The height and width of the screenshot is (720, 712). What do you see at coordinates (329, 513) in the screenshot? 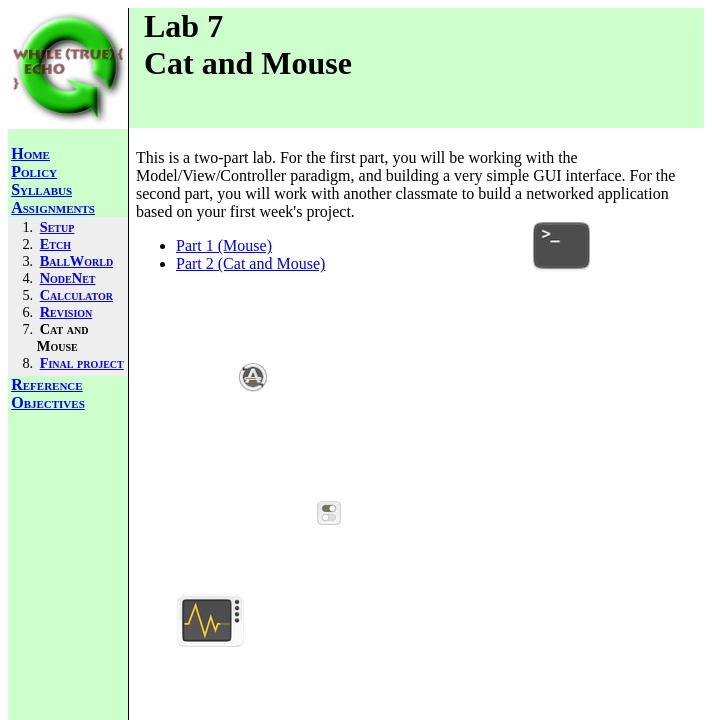
I see `open system tweaks or customization settings` at bounding box center [329, 513].